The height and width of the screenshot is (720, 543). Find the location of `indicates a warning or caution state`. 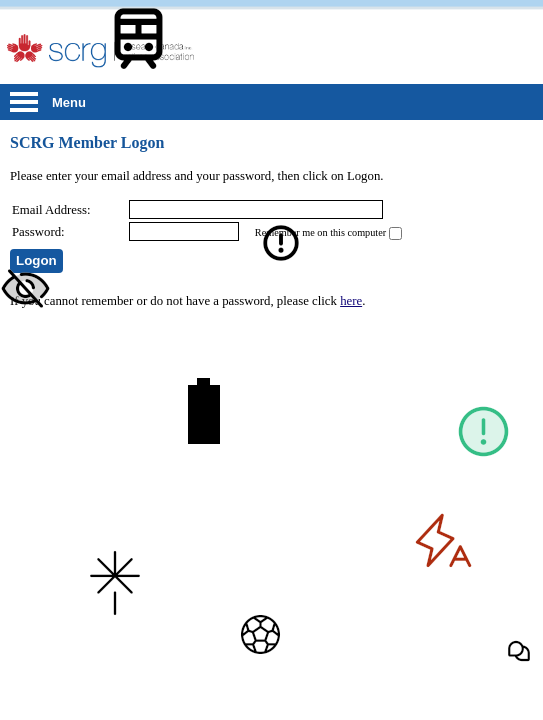

indicates a warning or caution state is located at coordinates (483, 431).